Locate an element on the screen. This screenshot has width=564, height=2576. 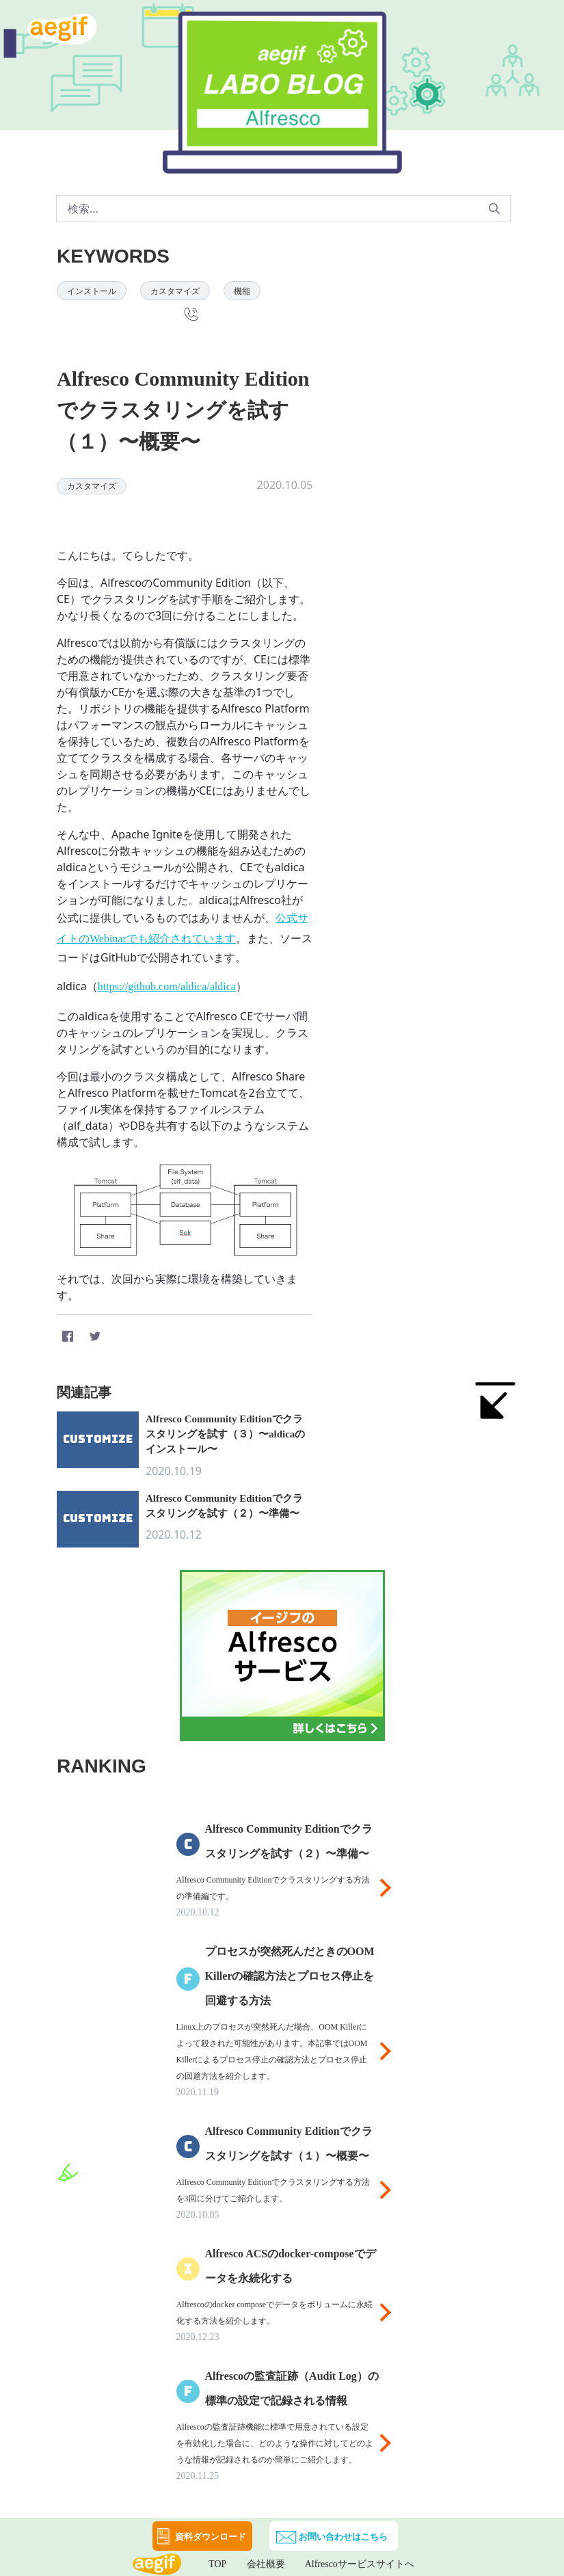
move content to bottom-left corner is located at coordinates (494, 1400).